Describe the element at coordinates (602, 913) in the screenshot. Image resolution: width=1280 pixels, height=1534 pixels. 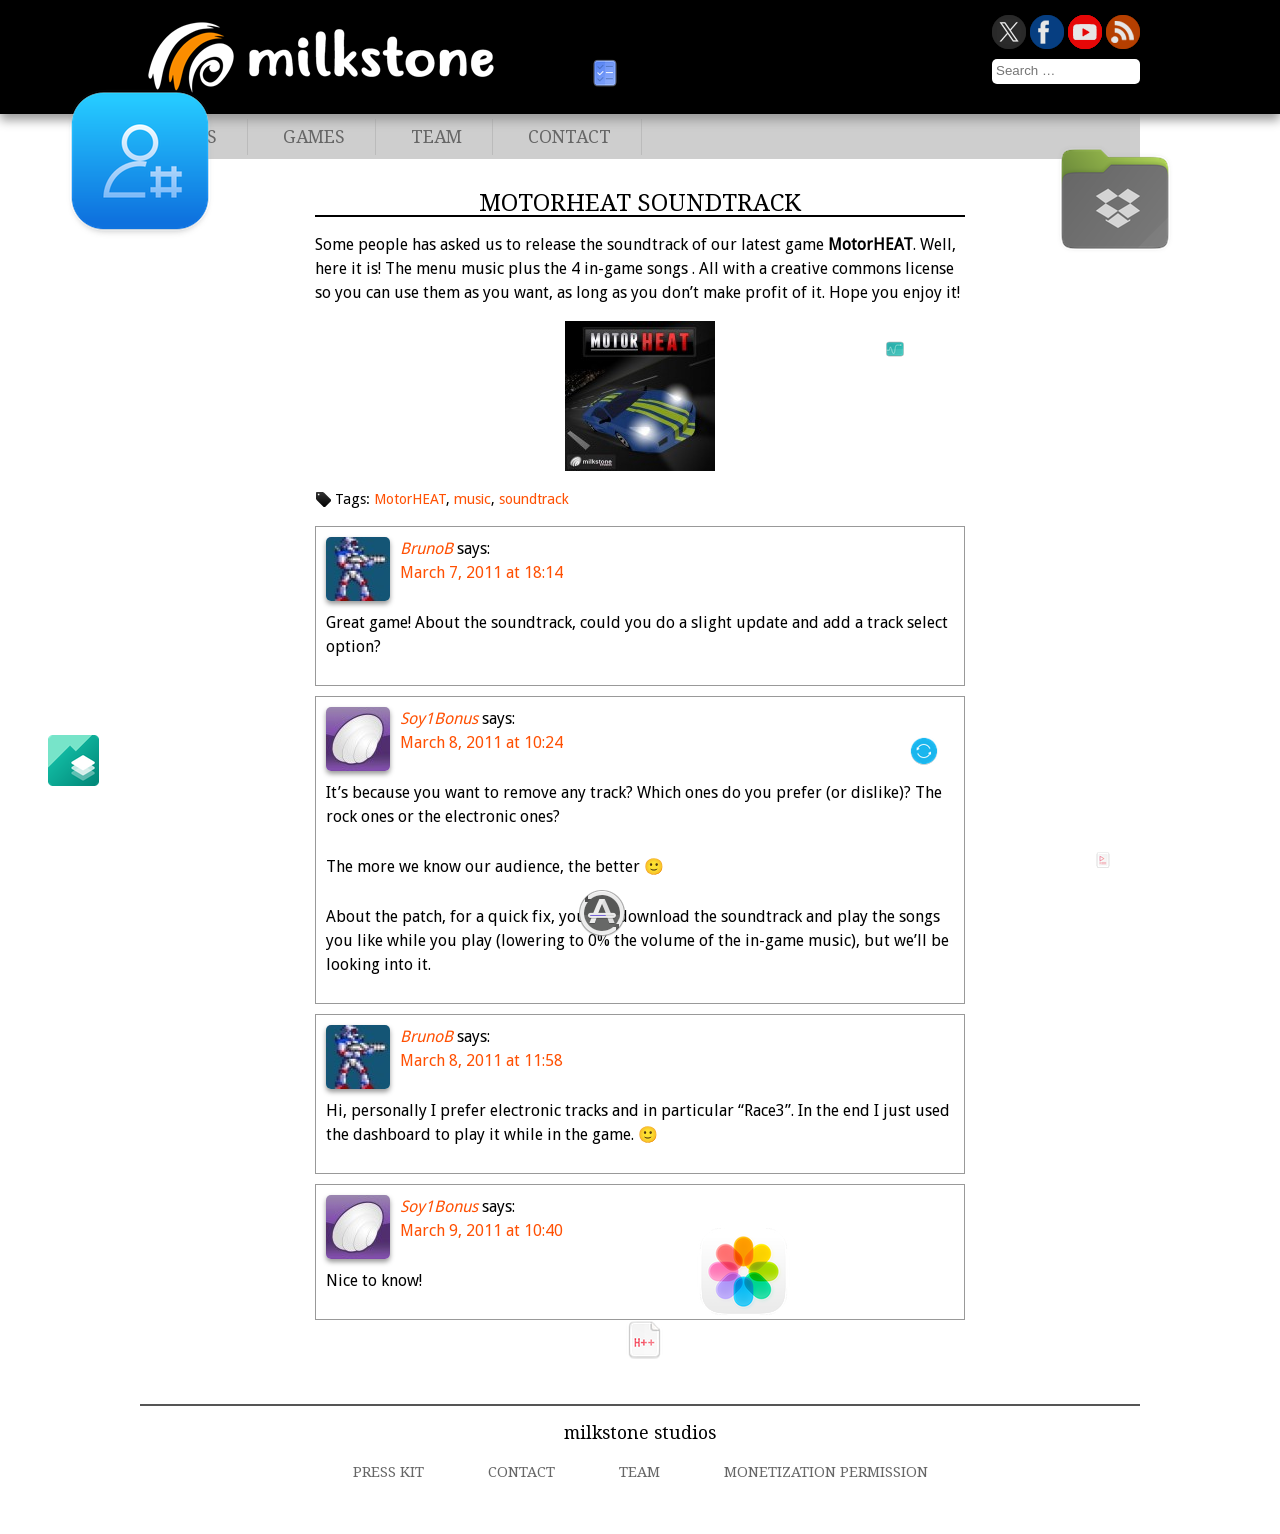
I see `open the software update manager` at that location.